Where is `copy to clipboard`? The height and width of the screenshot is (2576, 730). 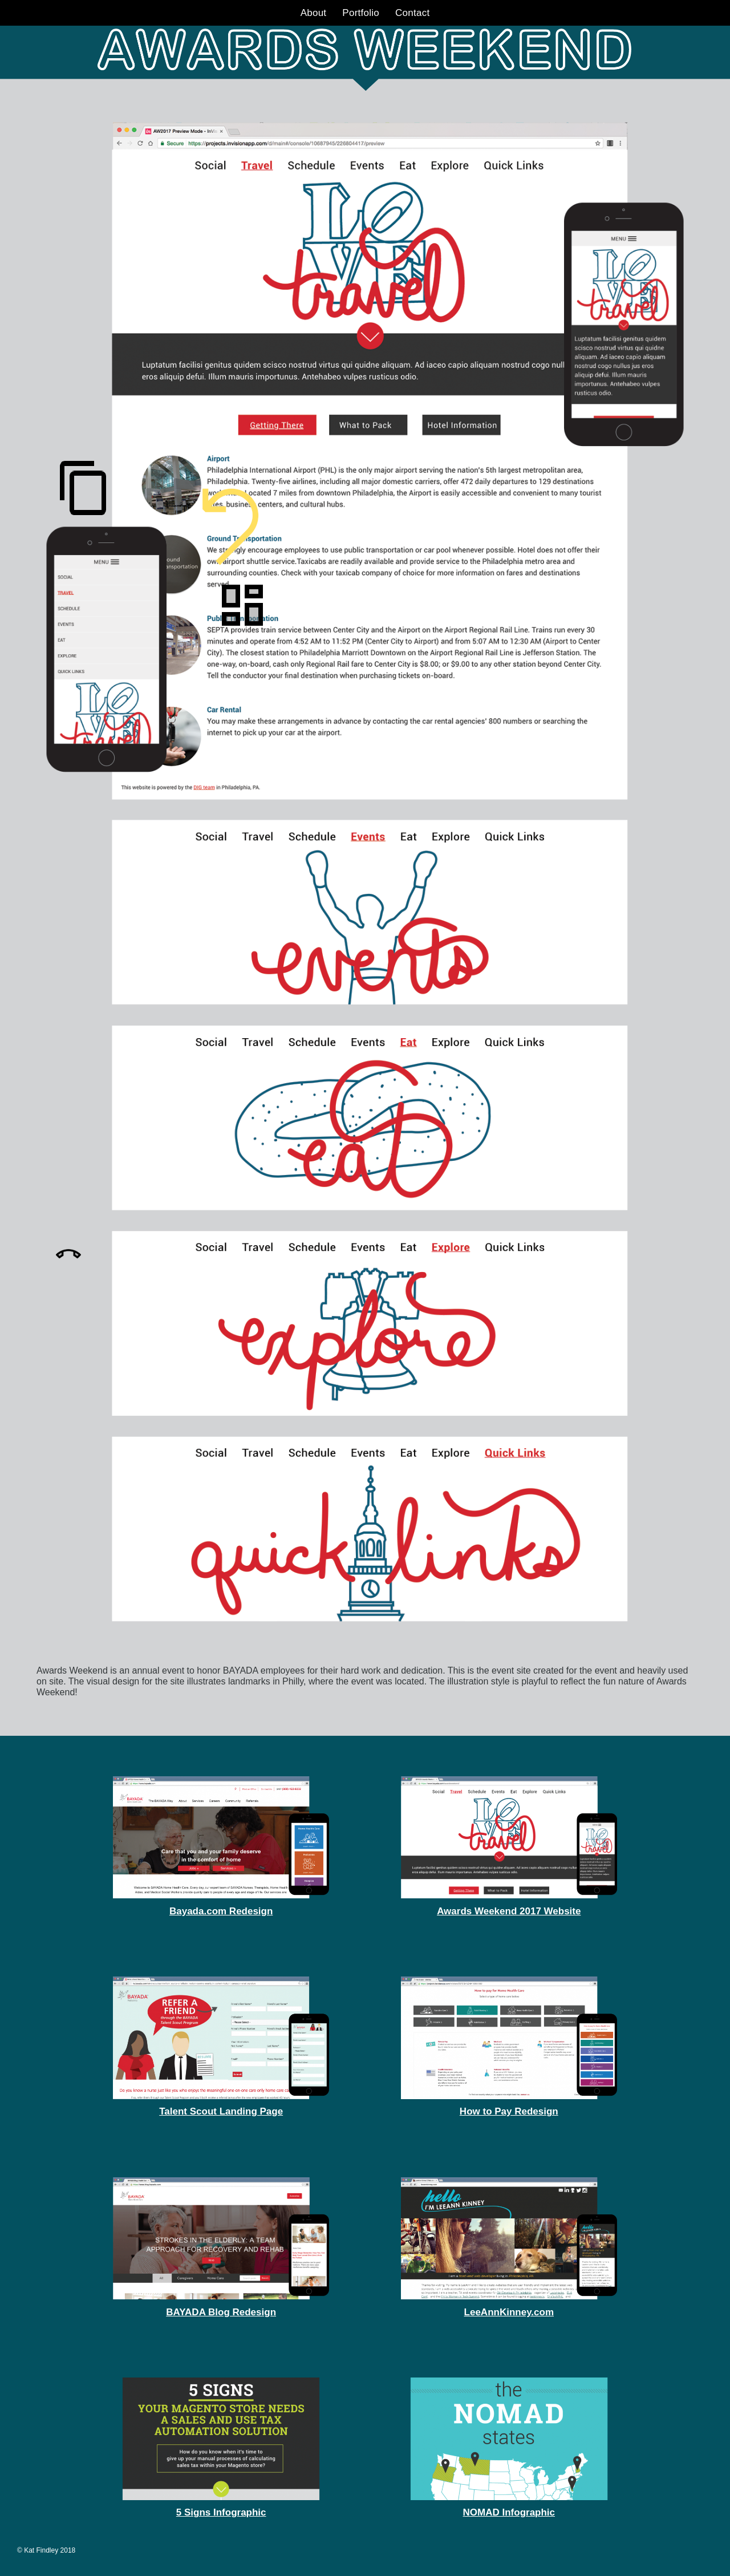
copy to clipboard is located at coordinates (84, 488).